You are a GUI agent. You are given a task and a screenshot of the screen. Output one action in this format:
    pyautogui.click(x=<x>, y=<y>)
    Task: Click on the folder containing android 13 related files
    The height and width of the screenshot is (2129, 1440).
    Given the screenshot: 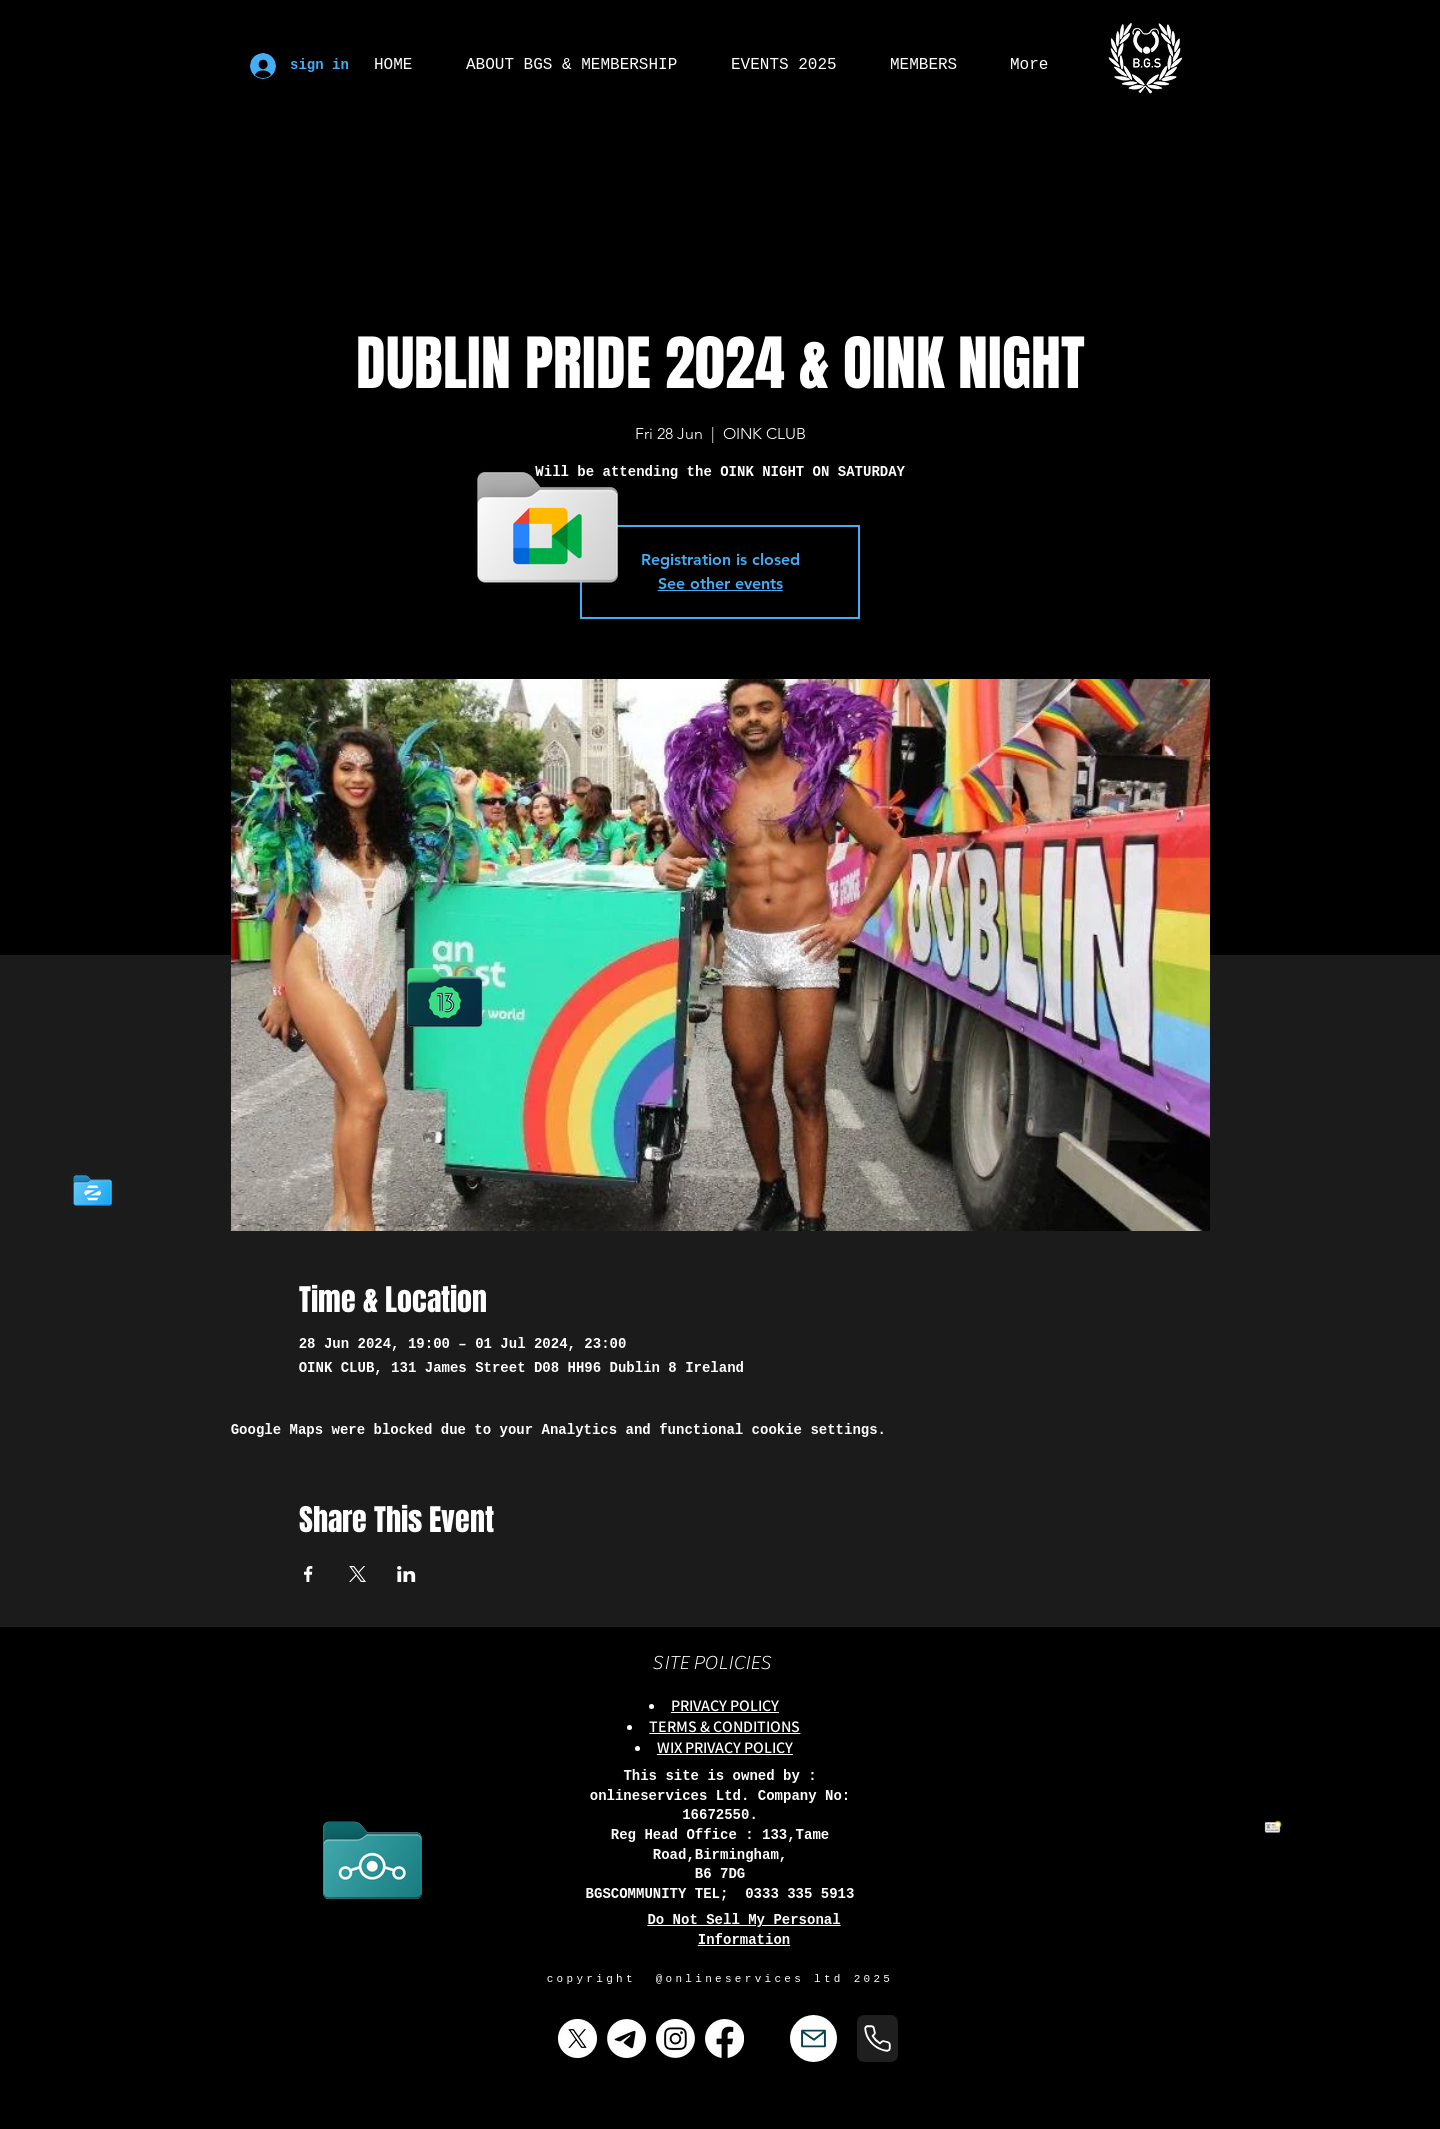 What is the action you would take?
    pyautogui.click(x=444, y=999)
    